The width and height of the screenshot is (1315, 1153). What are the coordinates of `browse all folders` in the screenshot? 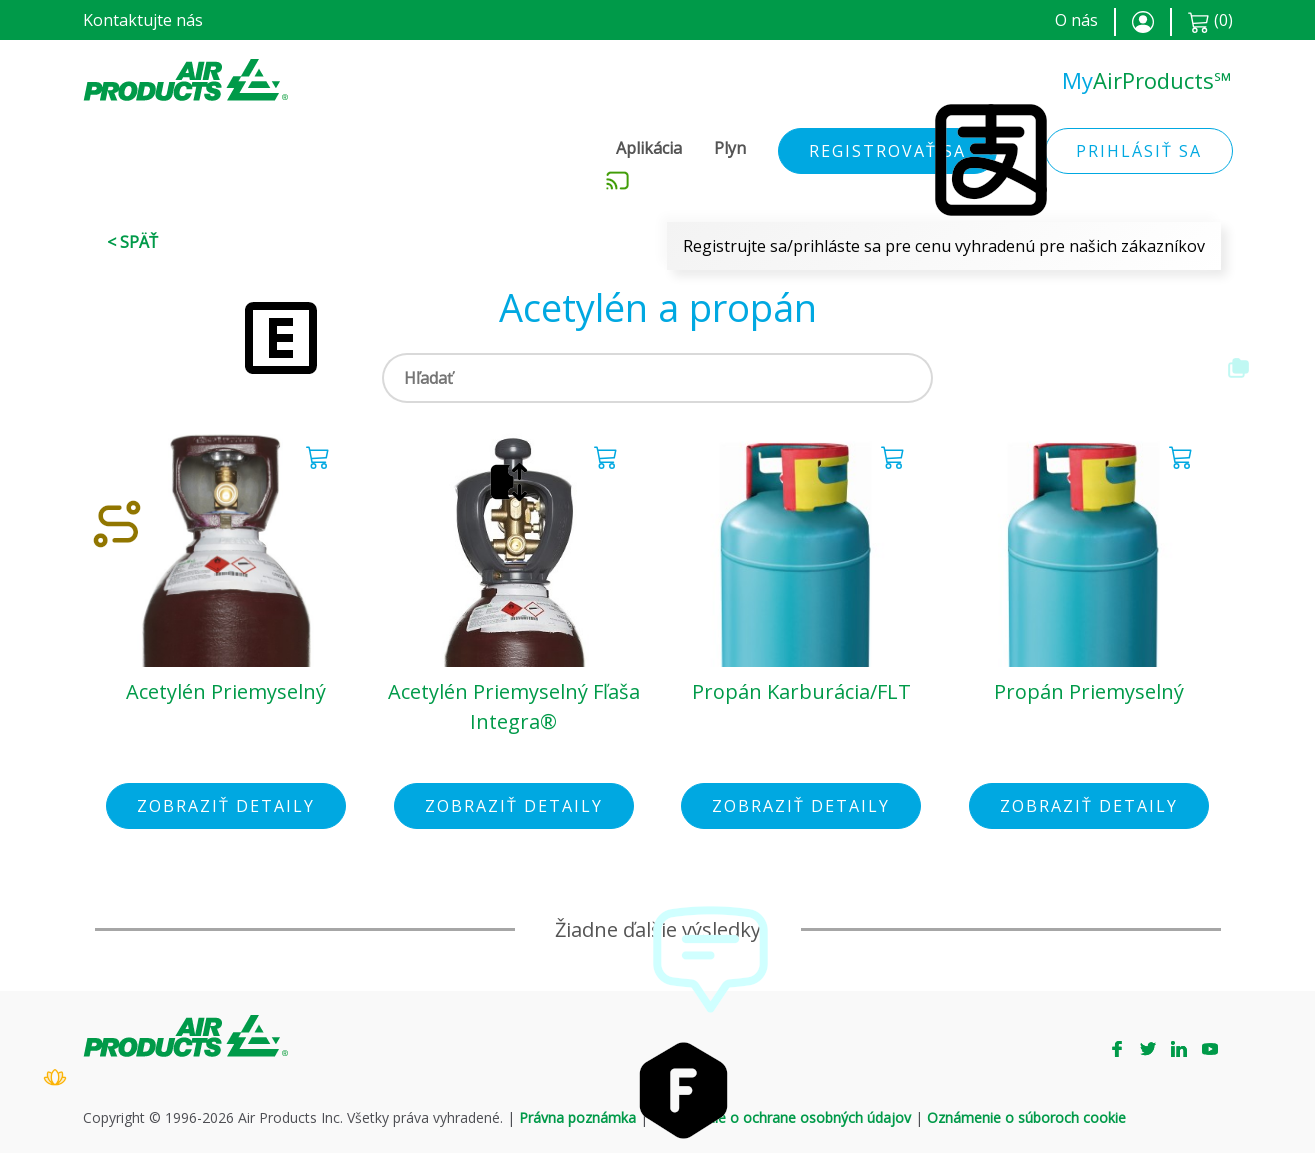 It's located at (1238, 368).